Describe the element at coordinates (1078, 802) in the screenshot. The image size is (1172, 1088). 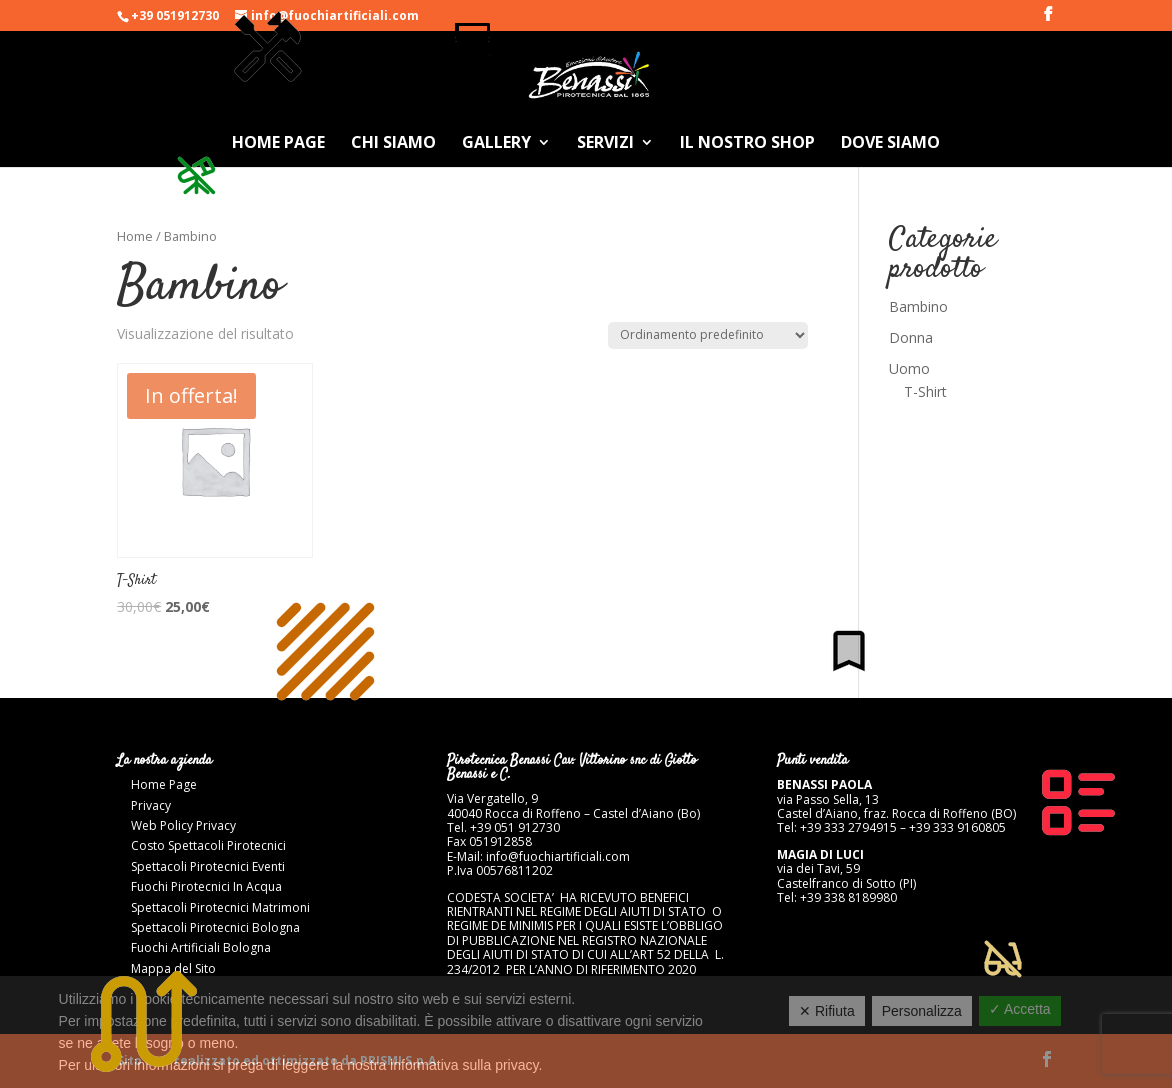
I see `view detailed list items` at that location.